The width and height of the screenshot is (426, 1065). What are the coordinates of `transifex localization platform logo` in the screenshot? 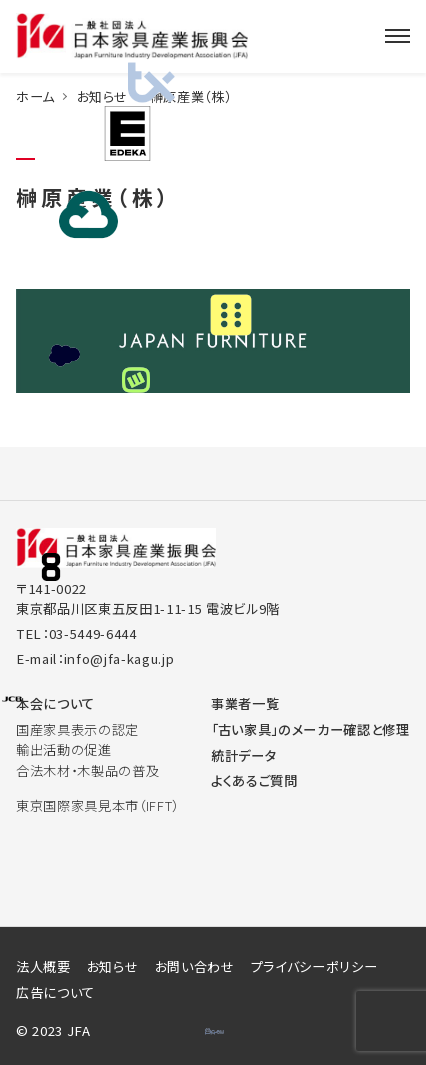 It's located at (151, 82).